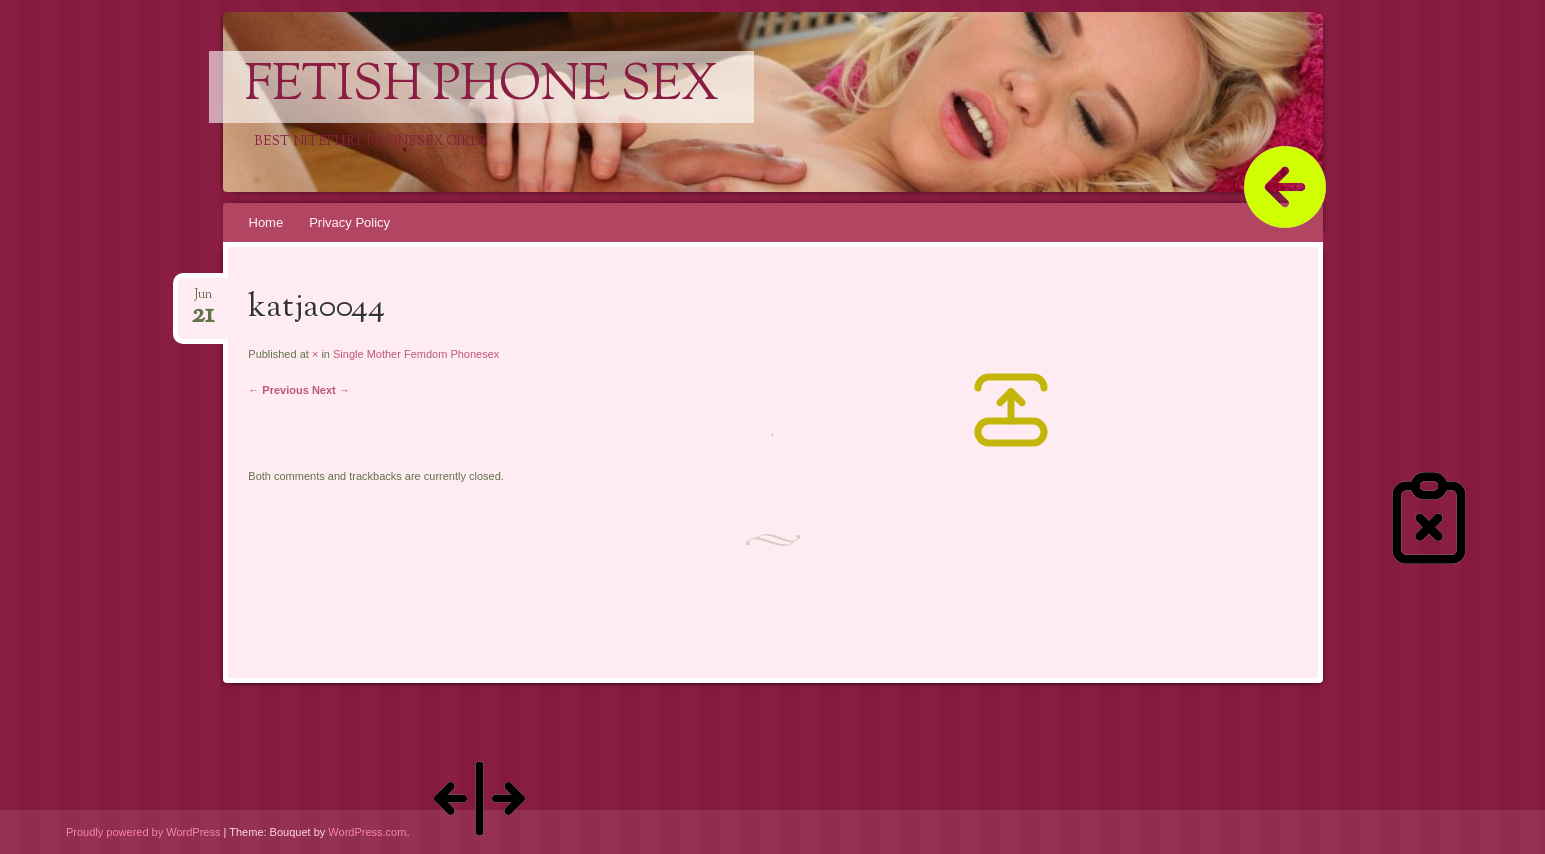 Image resolution: width=1545 pixels, height=854 pixels. I want to click on expand or resize content horizontally, so click(479, 798).